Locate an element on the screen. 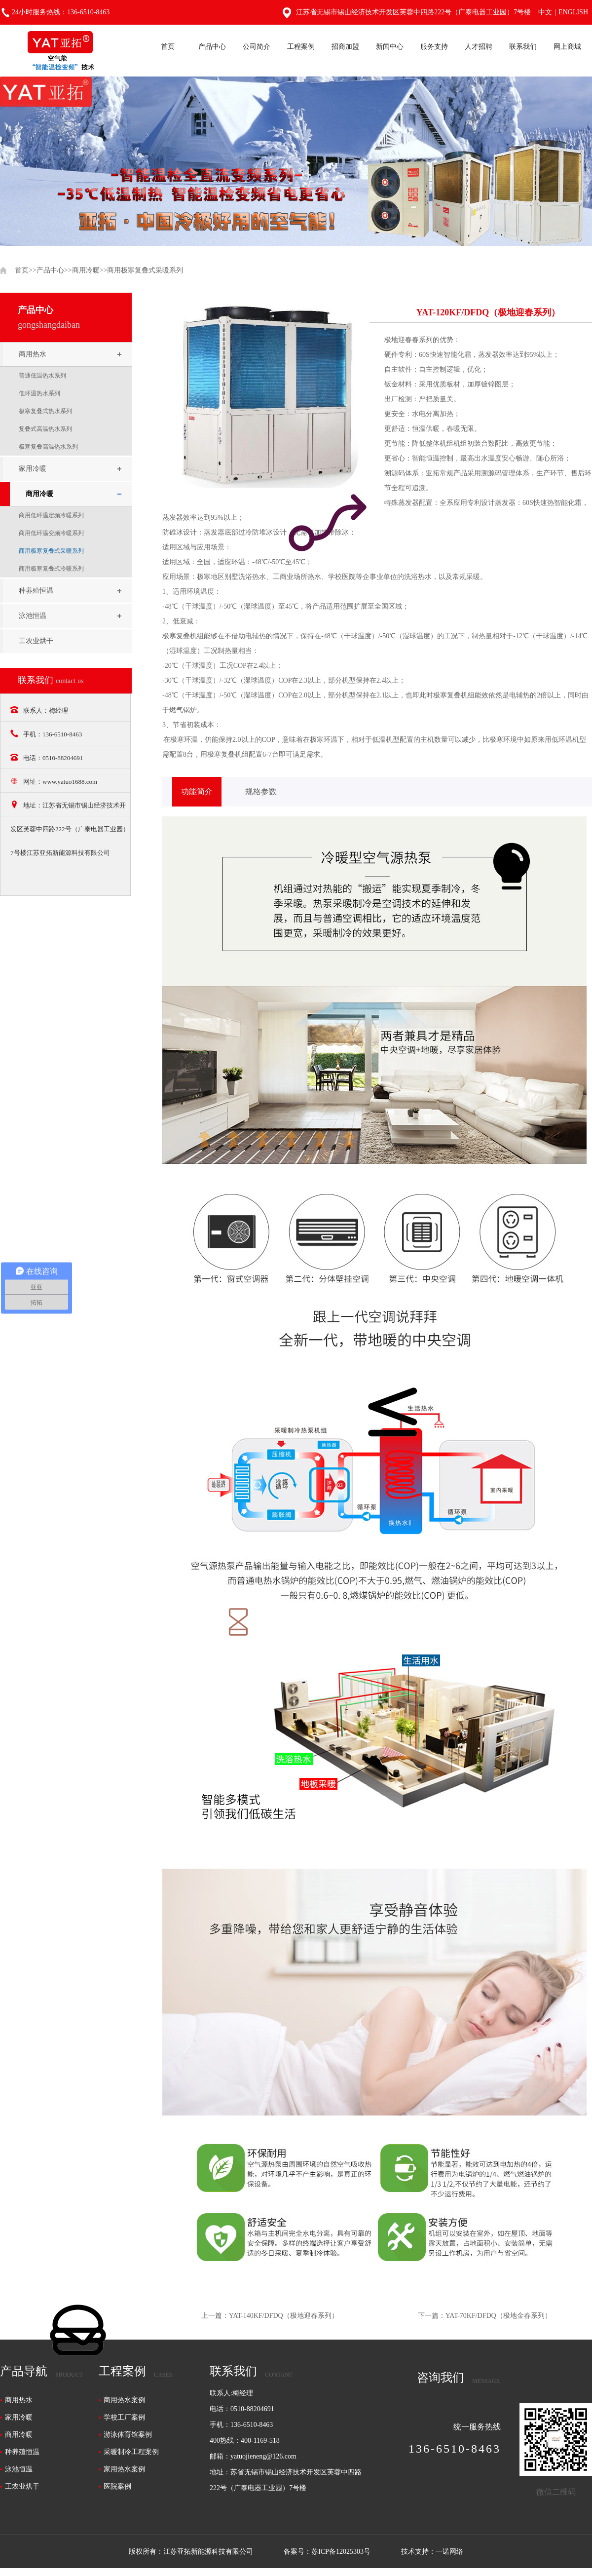 The height and width of the screenshot is (2576, 592). view tips or helpful suggestions is located at coordinates (512, 866).